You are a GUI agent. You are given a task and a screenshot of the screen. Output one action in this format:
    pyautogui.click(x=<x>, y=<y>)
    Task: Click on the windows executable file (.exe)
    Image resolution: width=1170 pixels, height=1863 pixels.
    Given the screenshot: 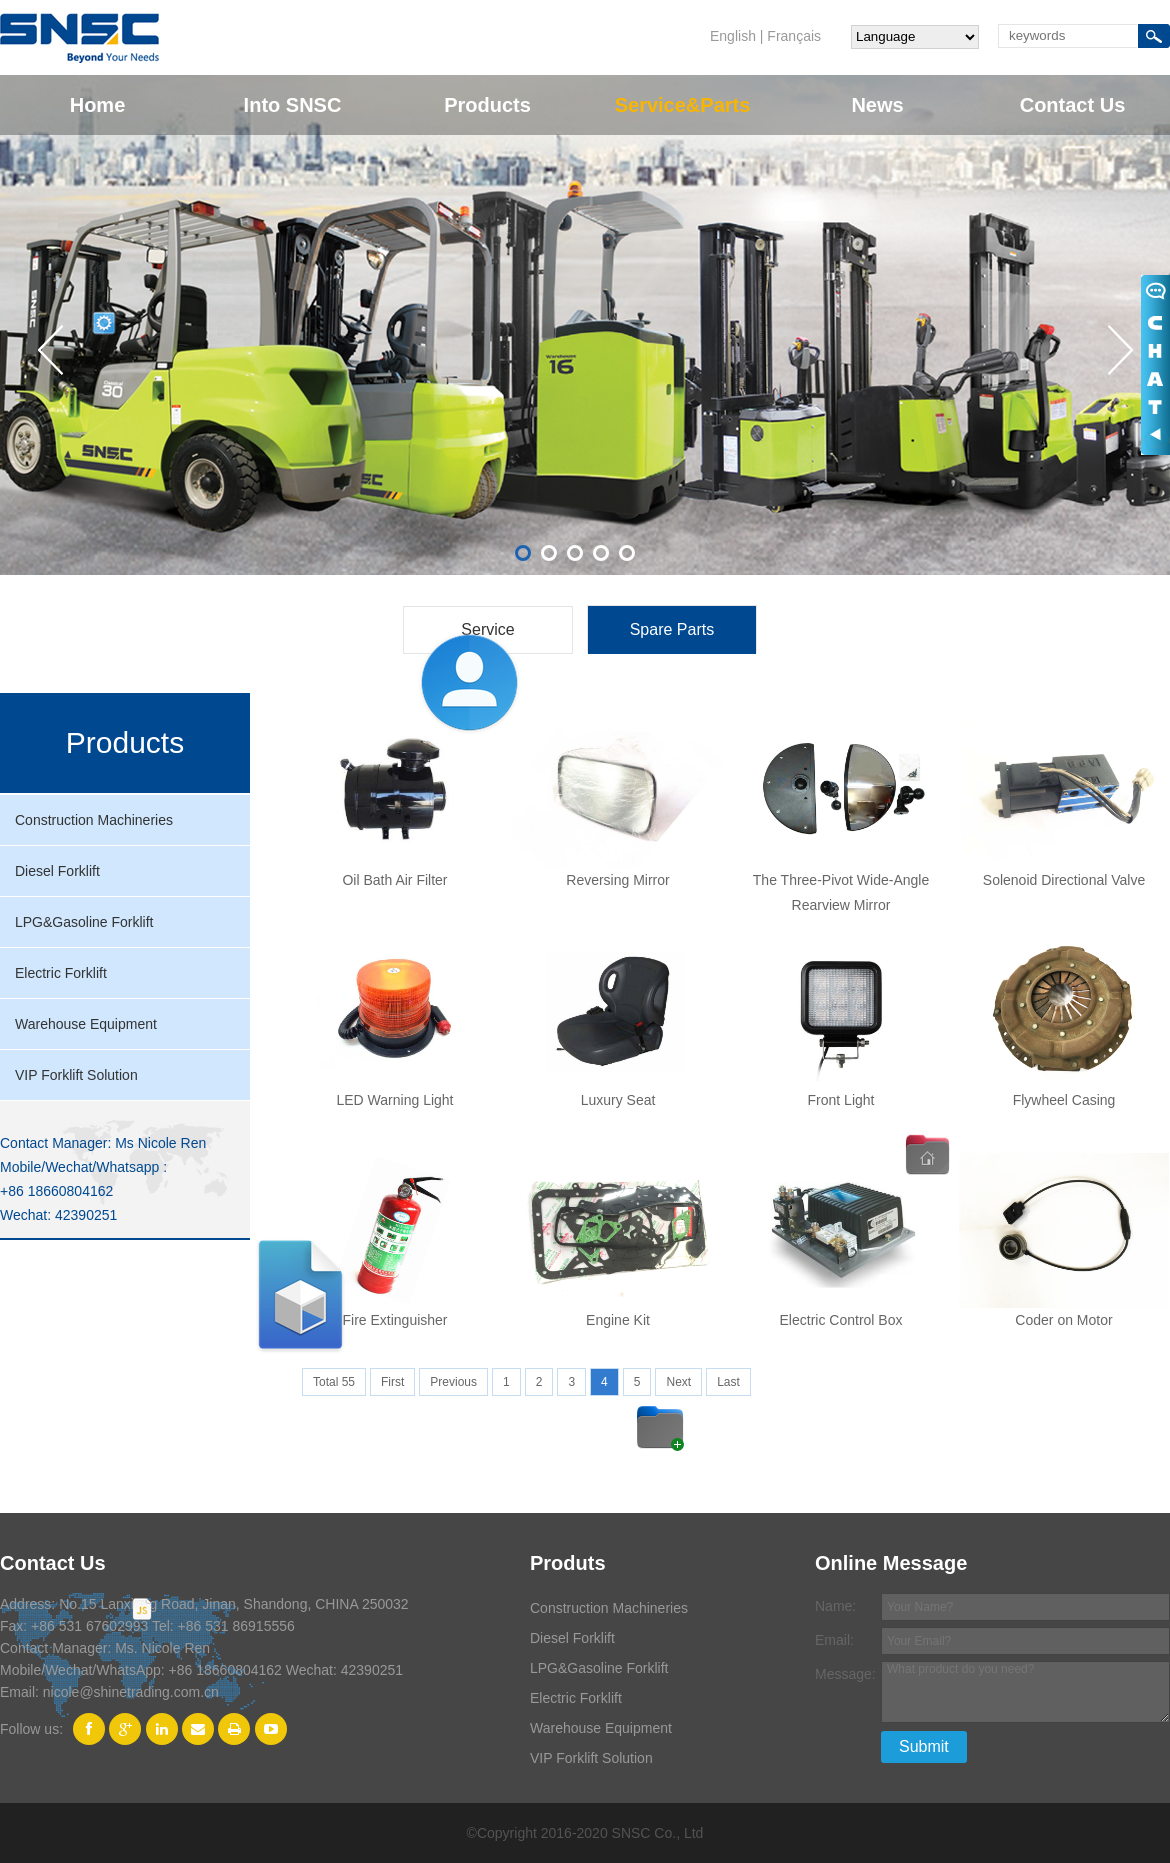 What is the action you would take?
    pyautogui.click(x=104, y=323)
    